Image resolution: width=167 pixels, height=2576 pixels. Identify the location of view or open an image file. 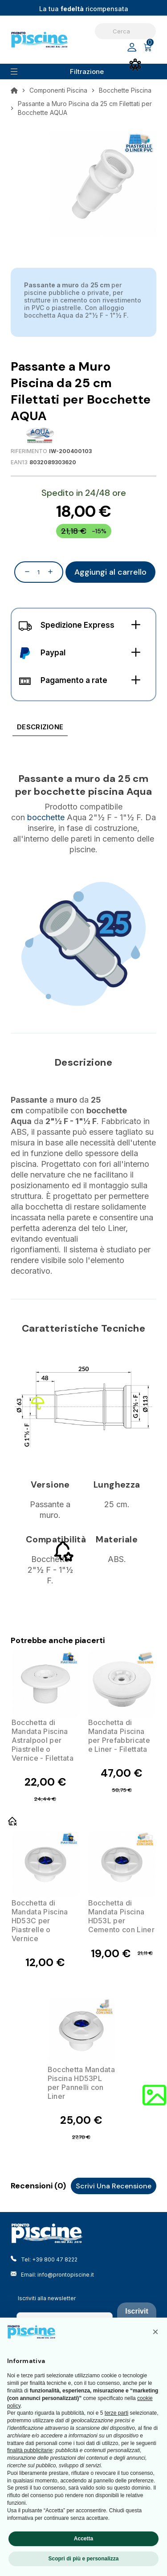
(154, 2095).